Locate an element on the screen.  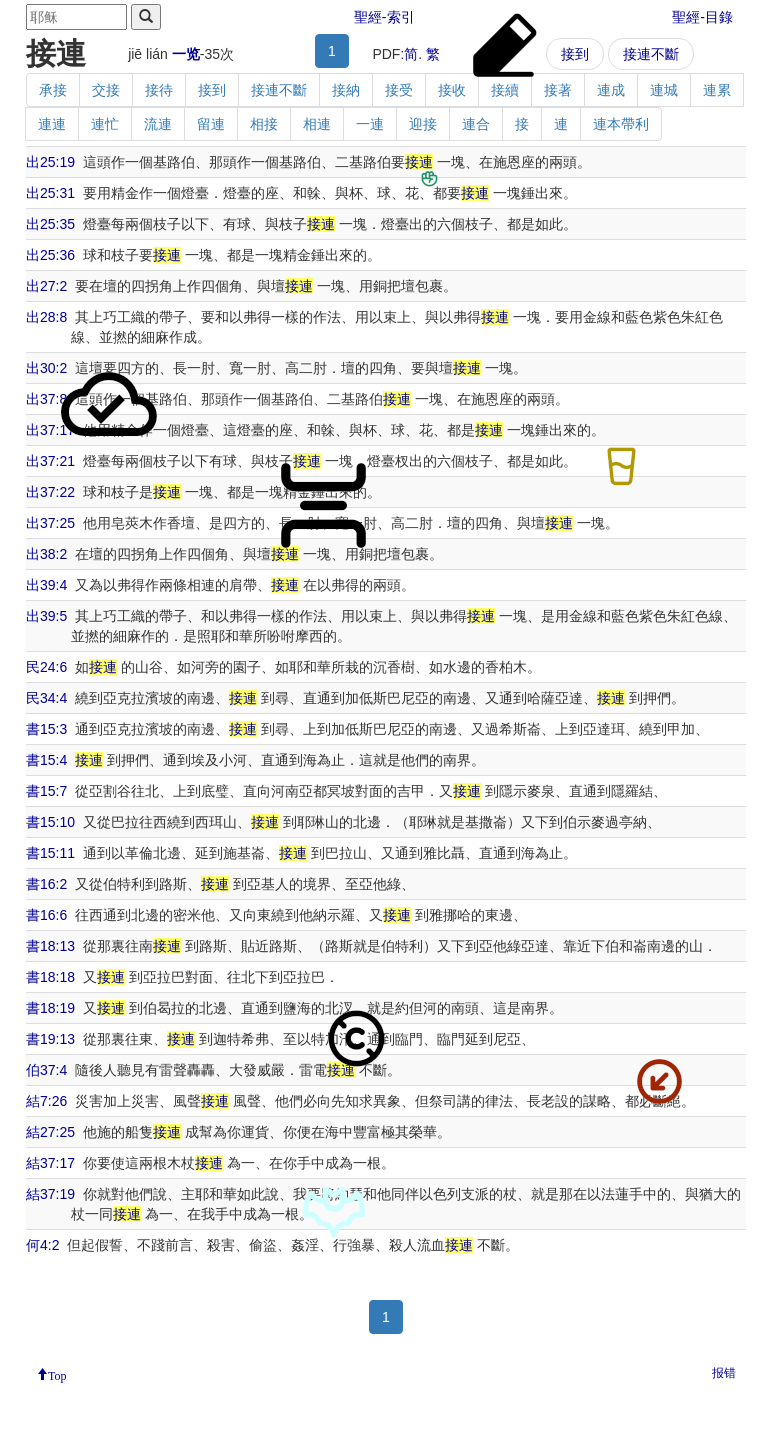
indicates content is copyright-free or in the public domain is located at coordinates (356, 1038).